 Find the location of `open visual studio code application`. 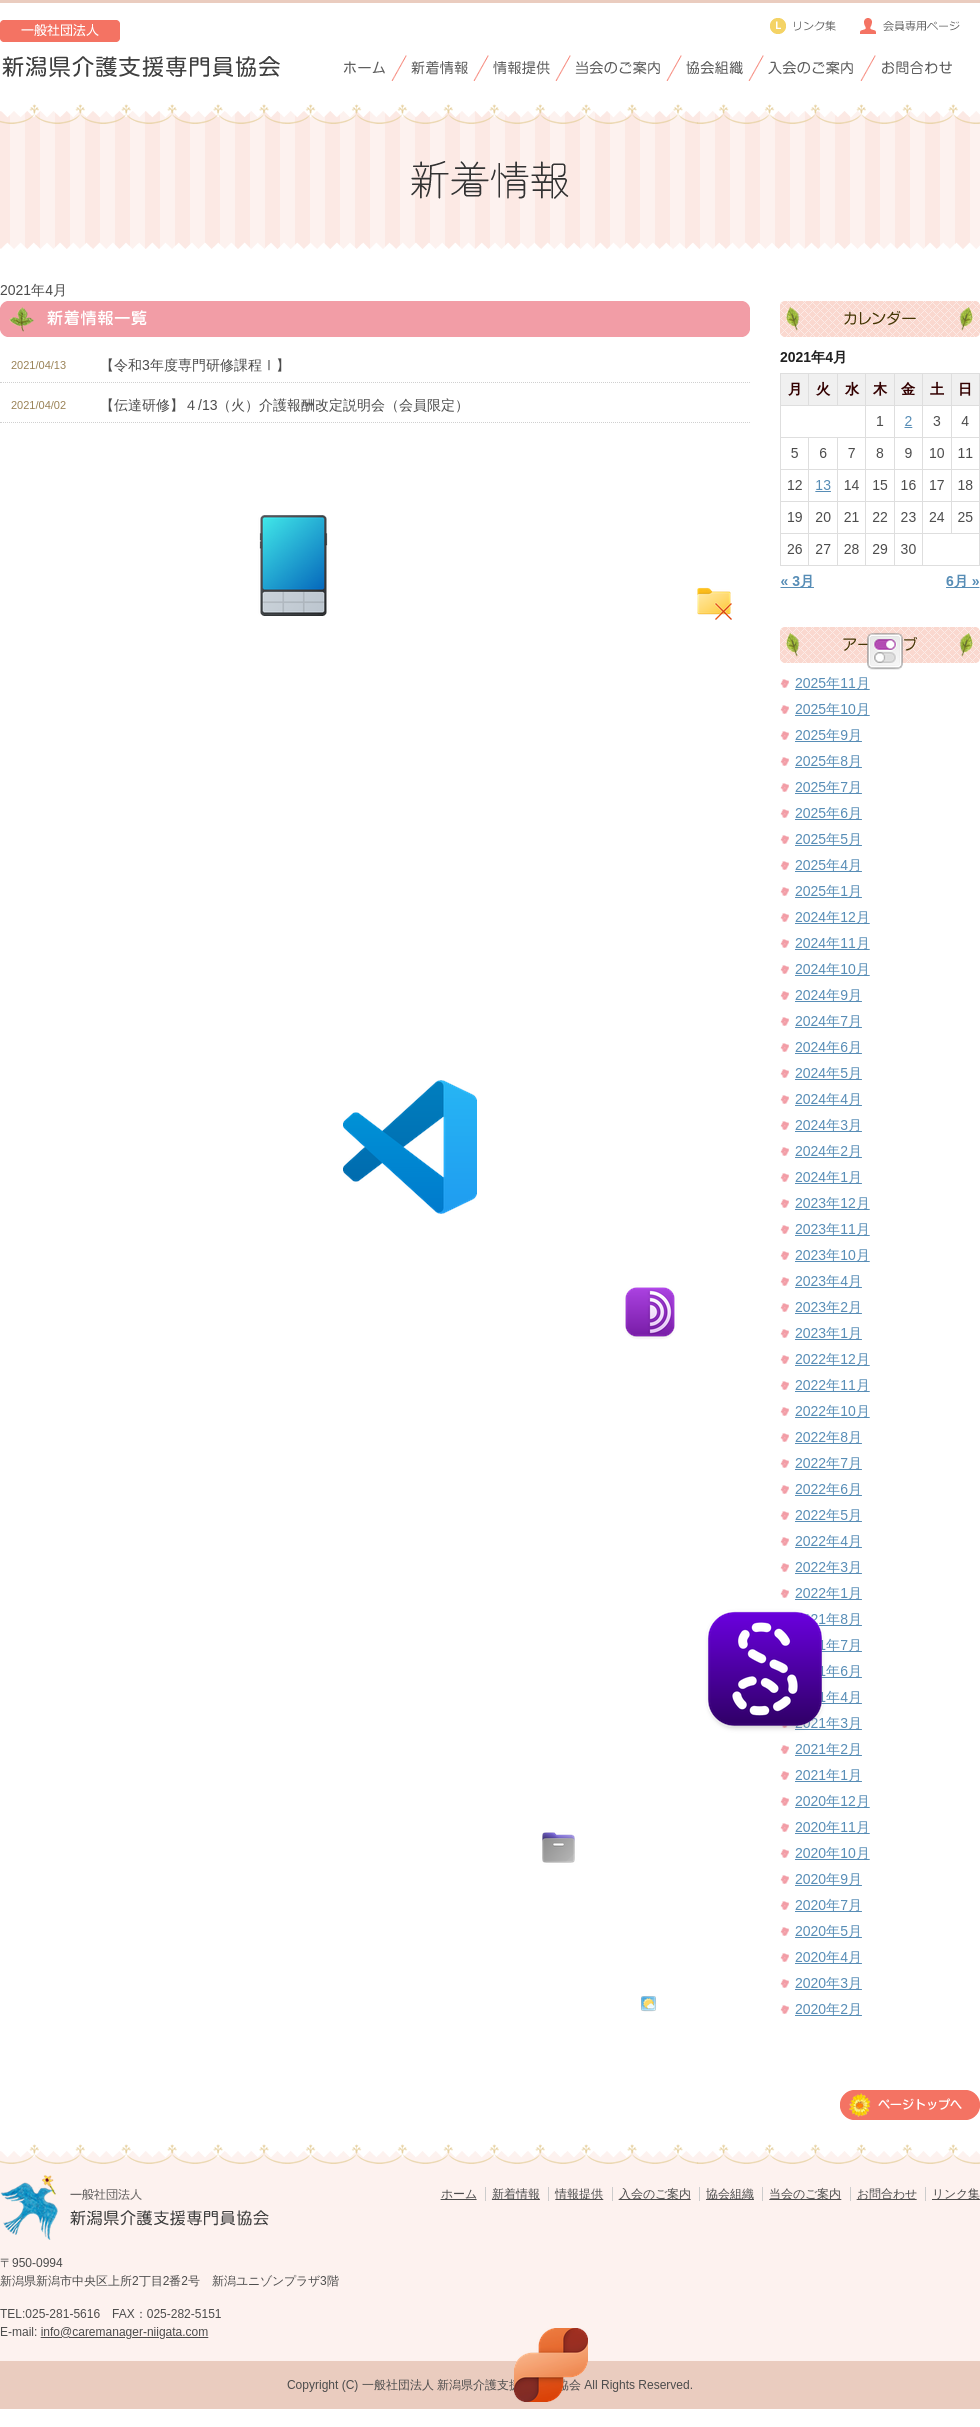

open visual studio code application is located at coordinates (410, 1147).